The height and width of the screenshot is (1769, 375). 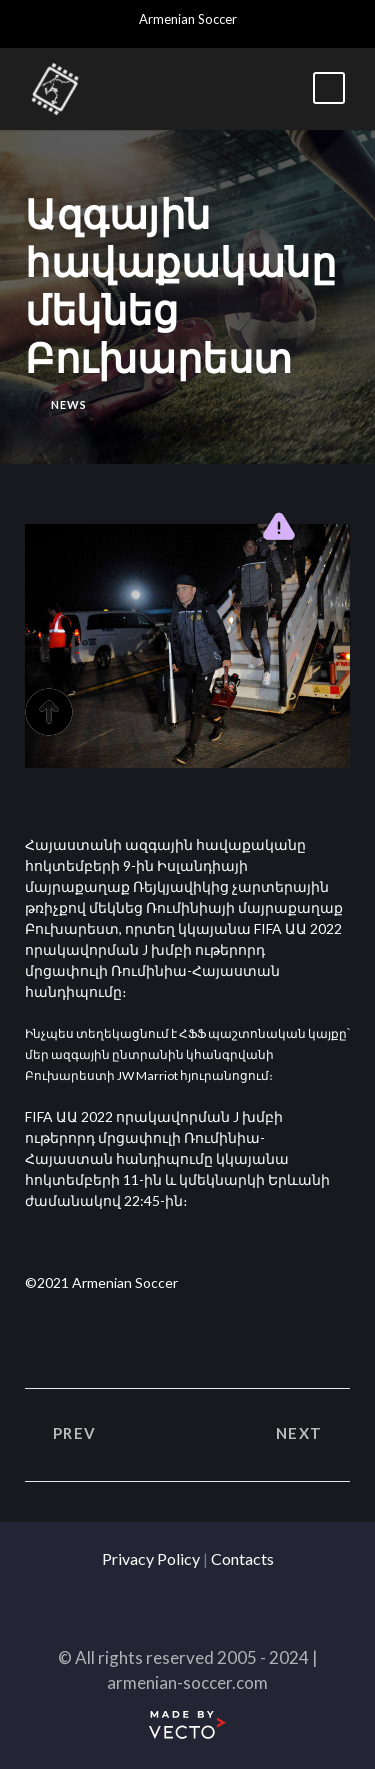 What do you see at coordinates (49, 712) in the screenshot?
I see `scroll to top of page` at bounding box center [49, 712].